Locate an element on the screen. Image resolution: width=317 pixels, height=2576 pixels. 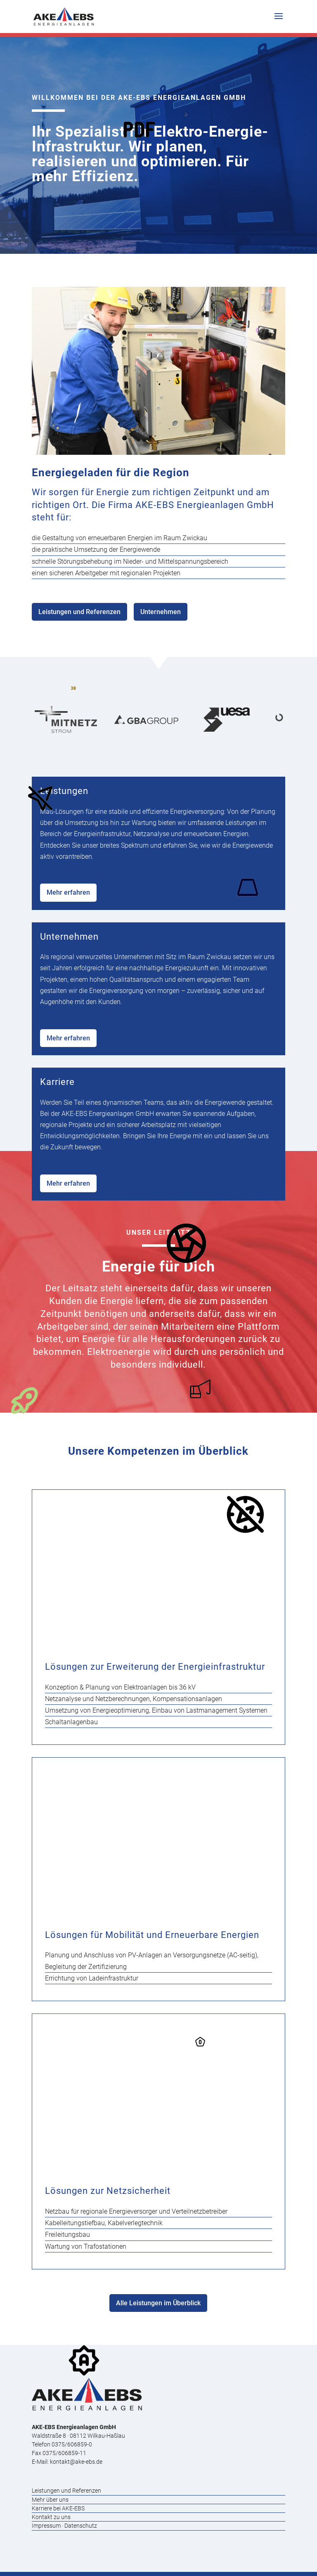
location services disabled is located at coordinates (40, 798).